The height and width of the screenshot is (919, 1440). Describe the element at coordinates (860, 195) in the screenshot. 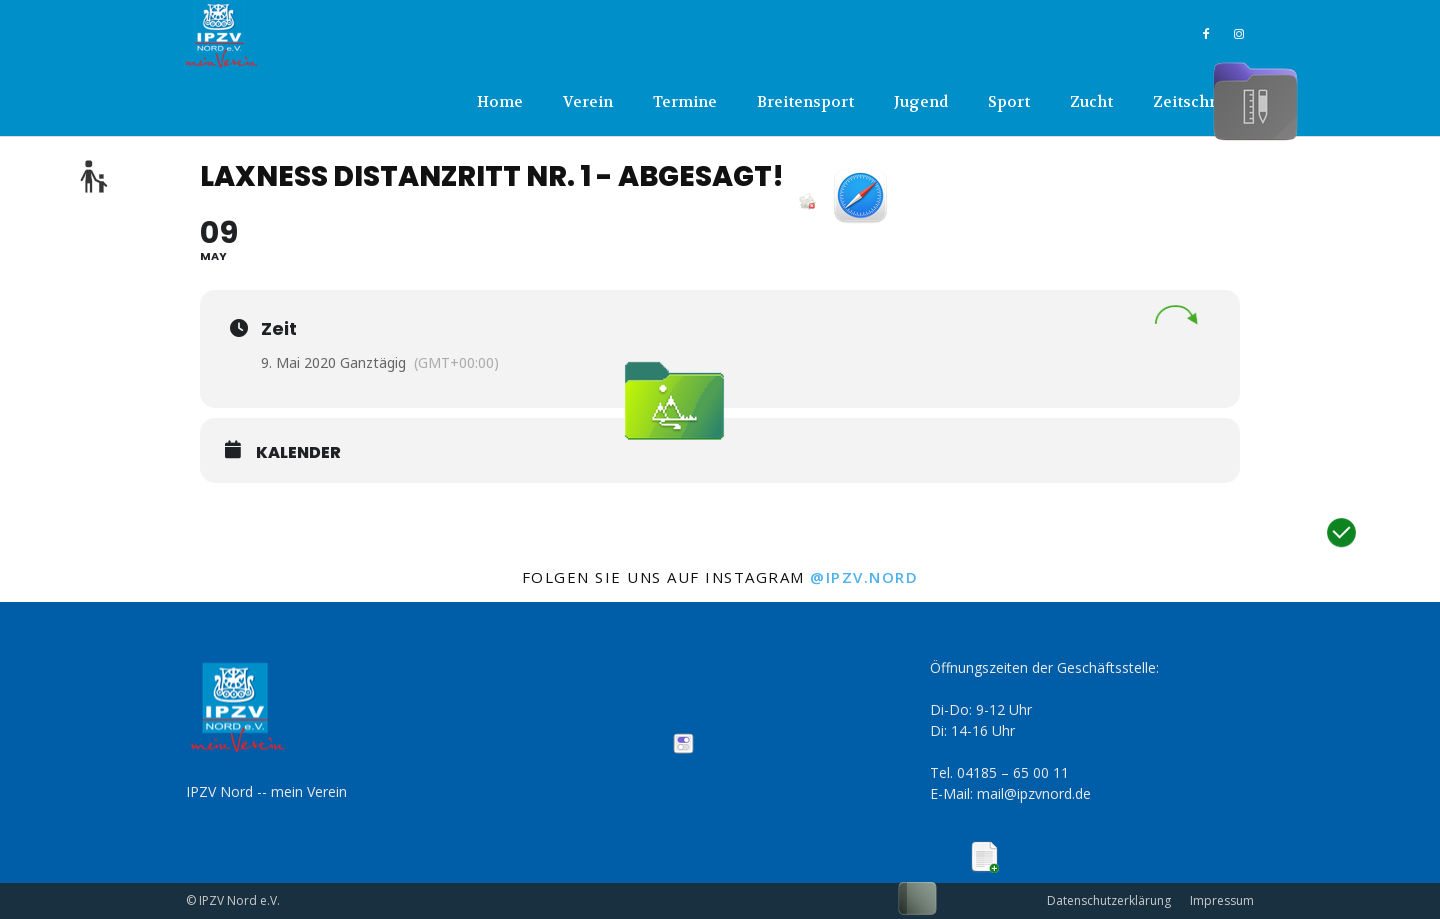

I see `open Safari web browser` at that location.